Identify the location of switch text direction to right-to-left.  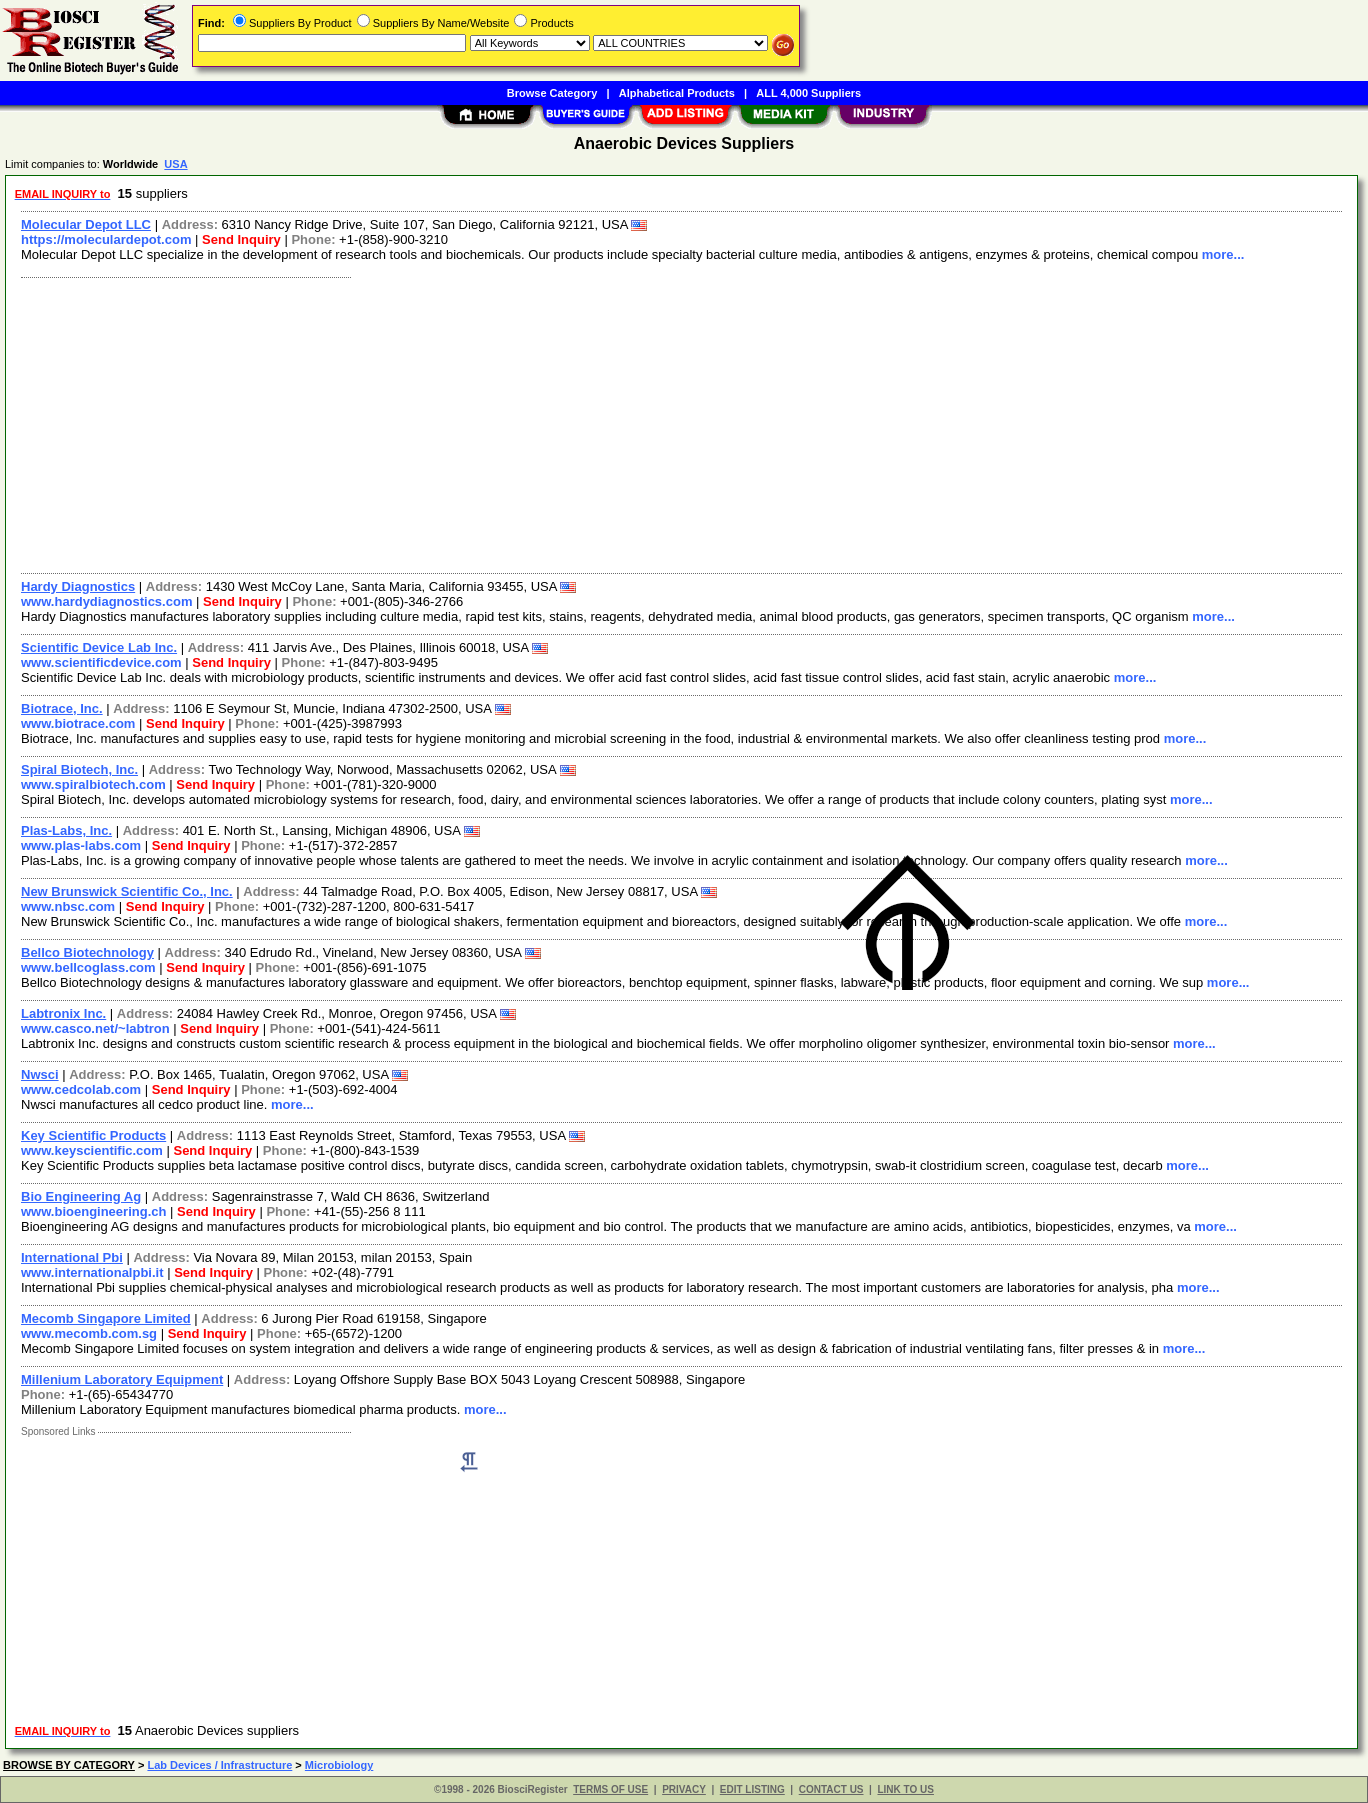
(470, 1462).